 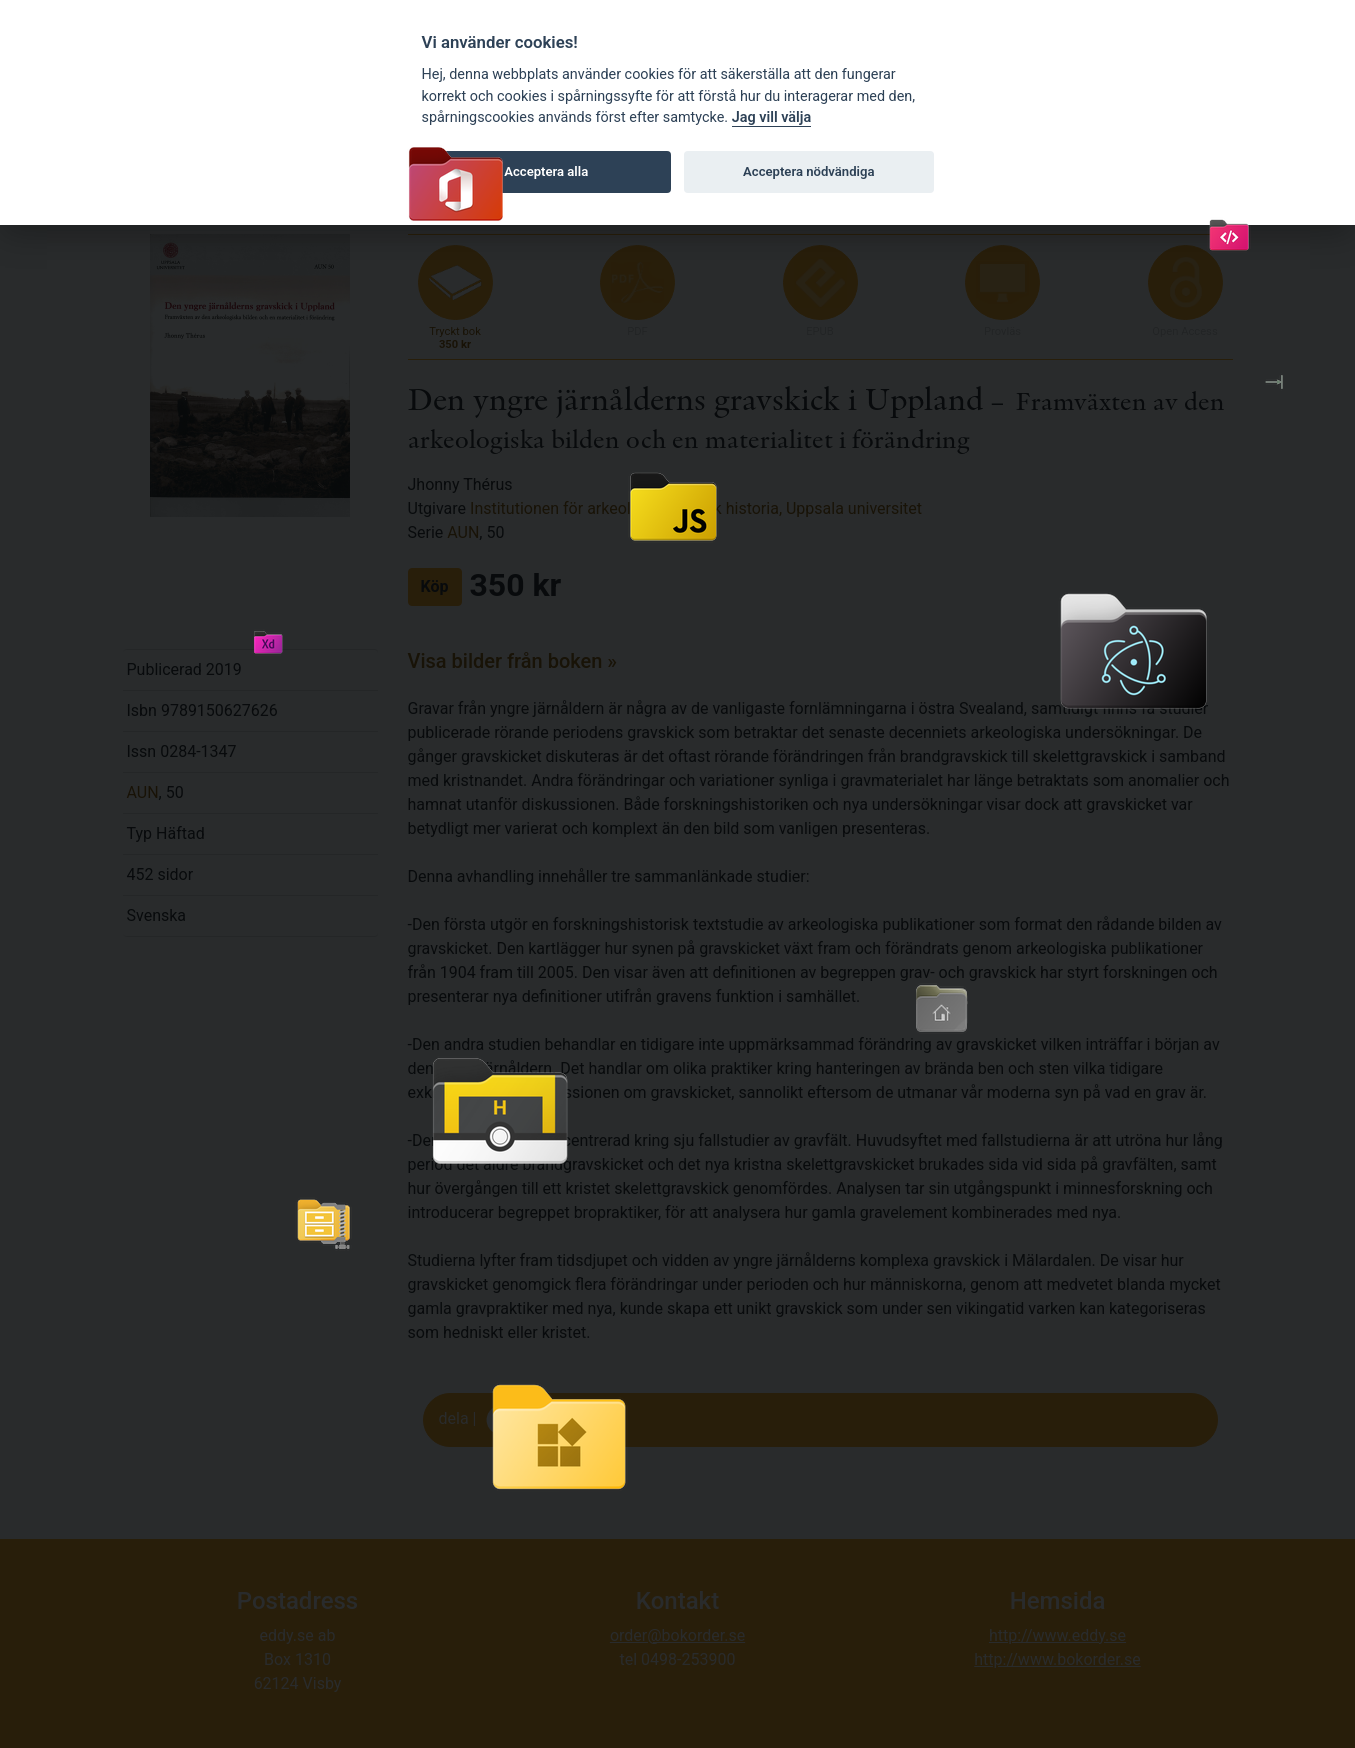 What do you see at coordinates (1133, 655) in the screenshot?
I see `open folder containing electron app files` at bounding box center [1133, 655].